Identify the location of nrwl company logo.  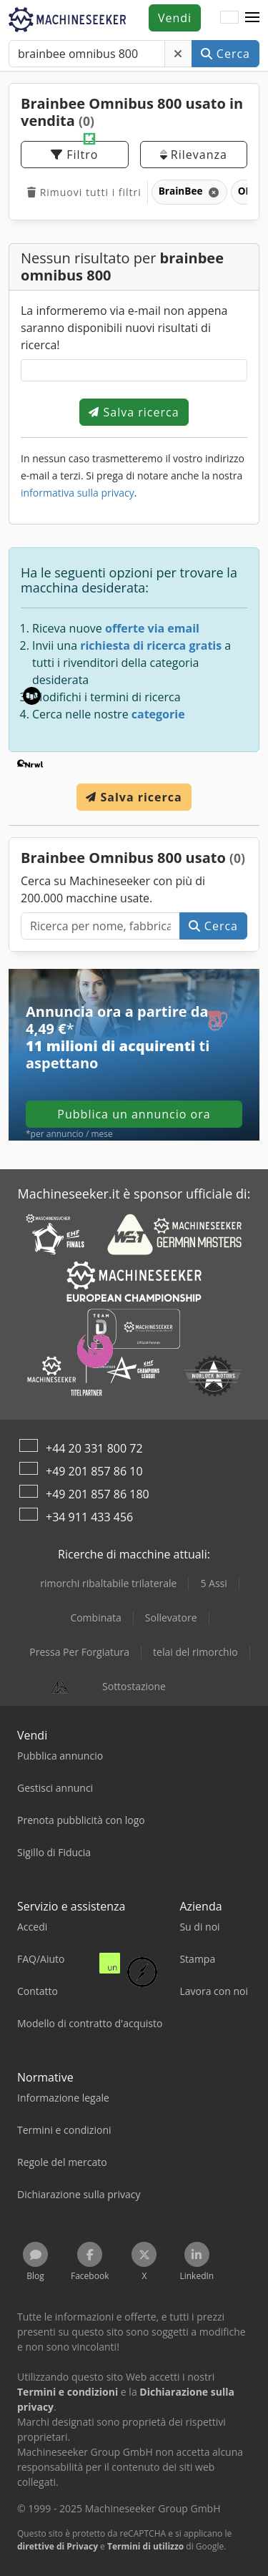
(30, 763).